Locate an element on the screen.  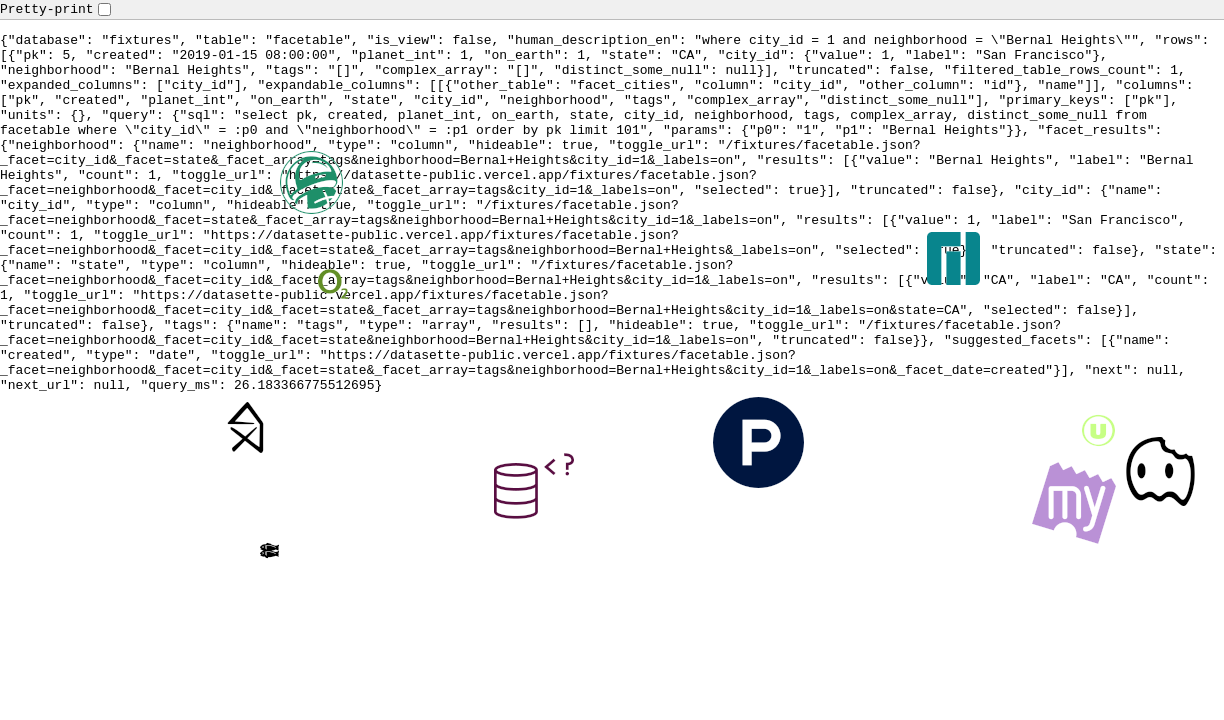
open adminer database management tool is located at coordinates (534, 486).